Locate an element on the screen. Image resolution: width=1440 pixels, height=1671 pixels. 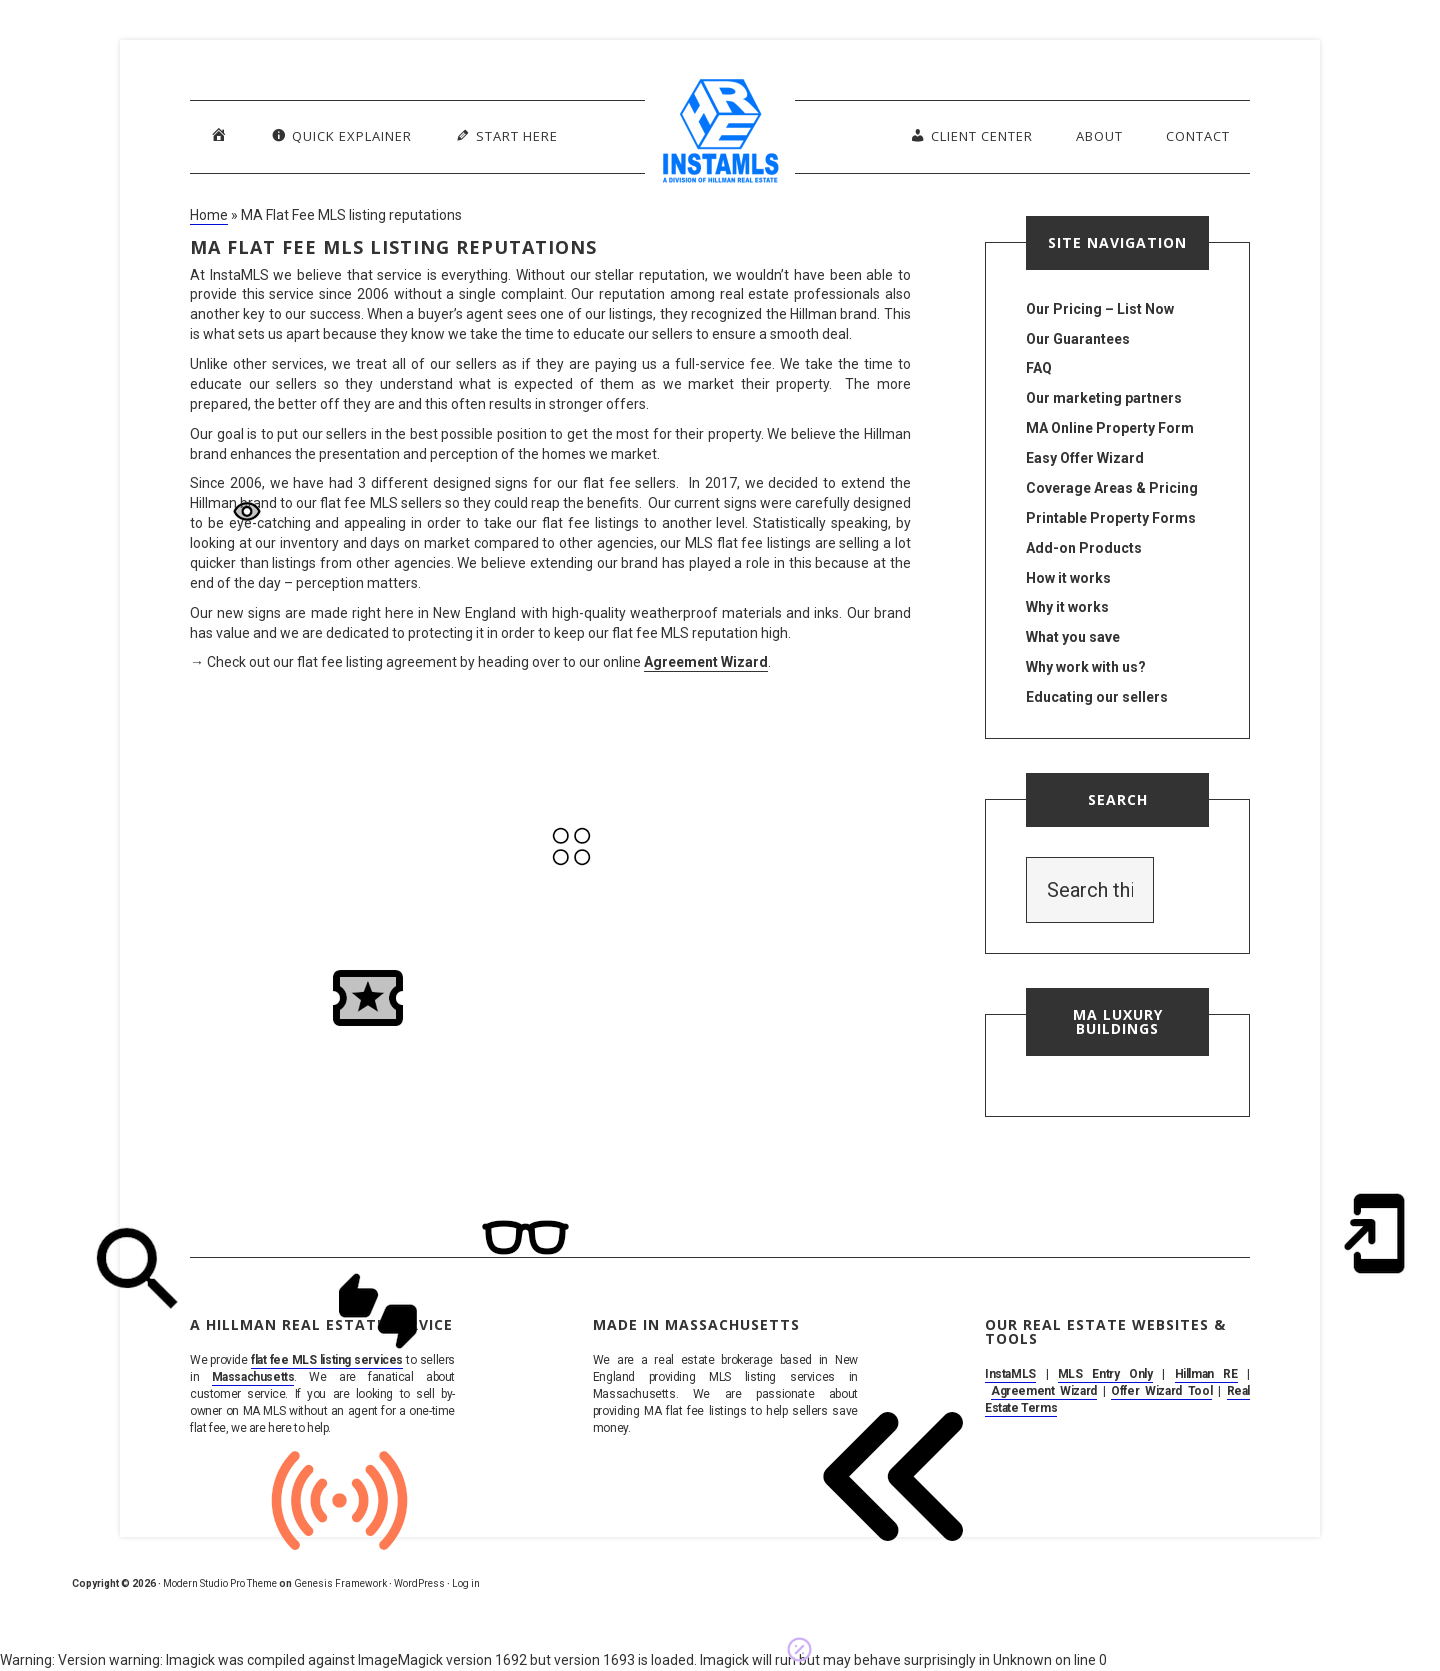
rate or provide feedback is located at coordinates (378, 1311).